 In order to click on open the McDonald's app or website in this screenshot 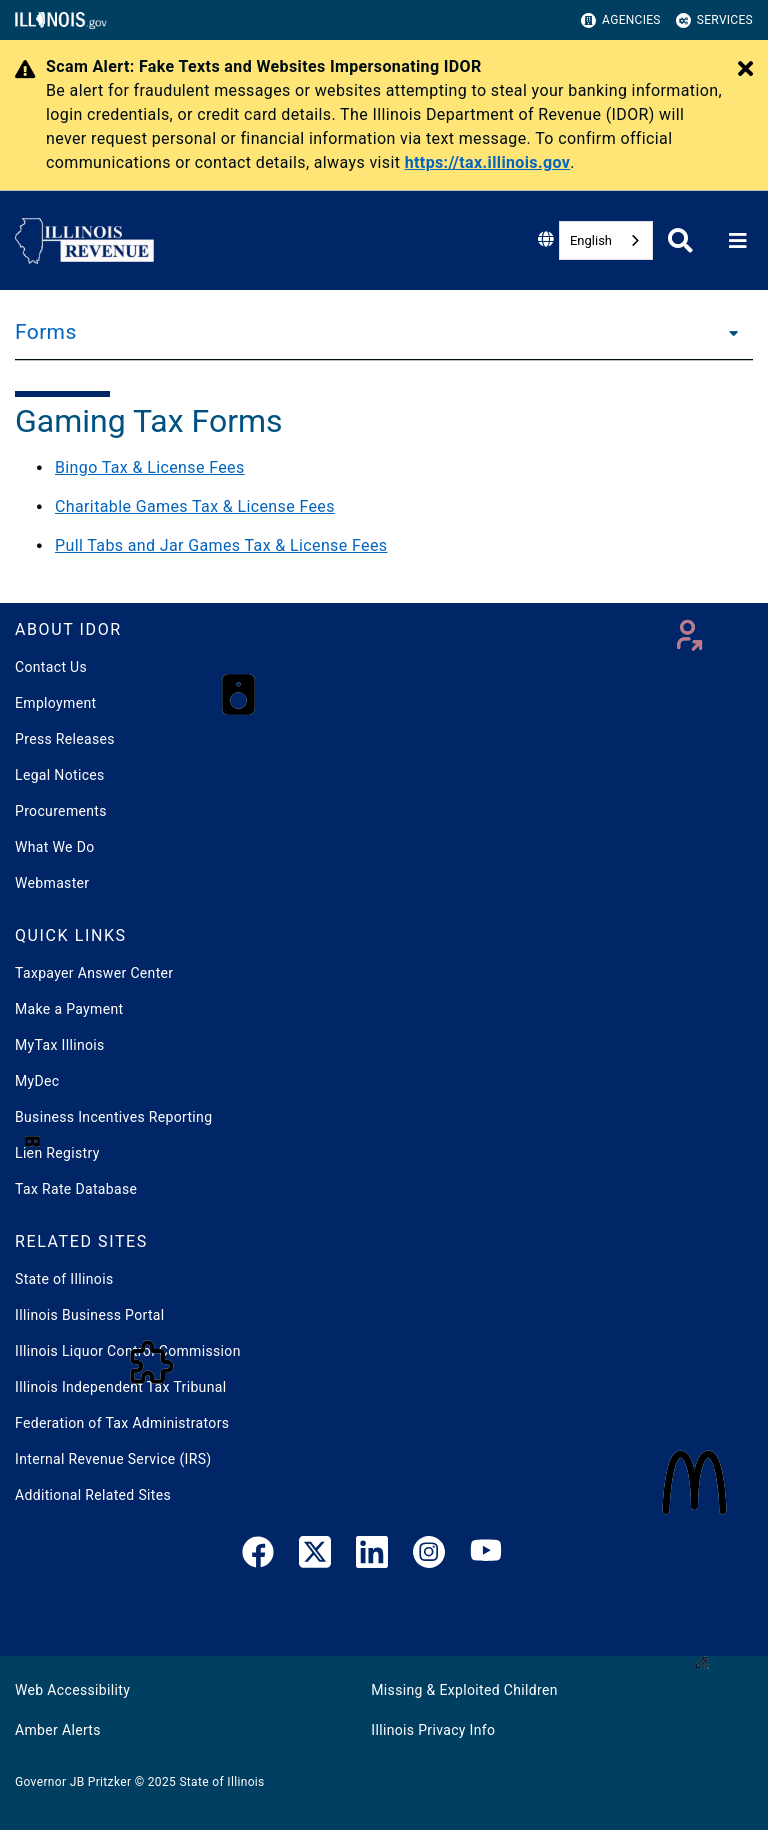, I will do `click(694, 1482)`.